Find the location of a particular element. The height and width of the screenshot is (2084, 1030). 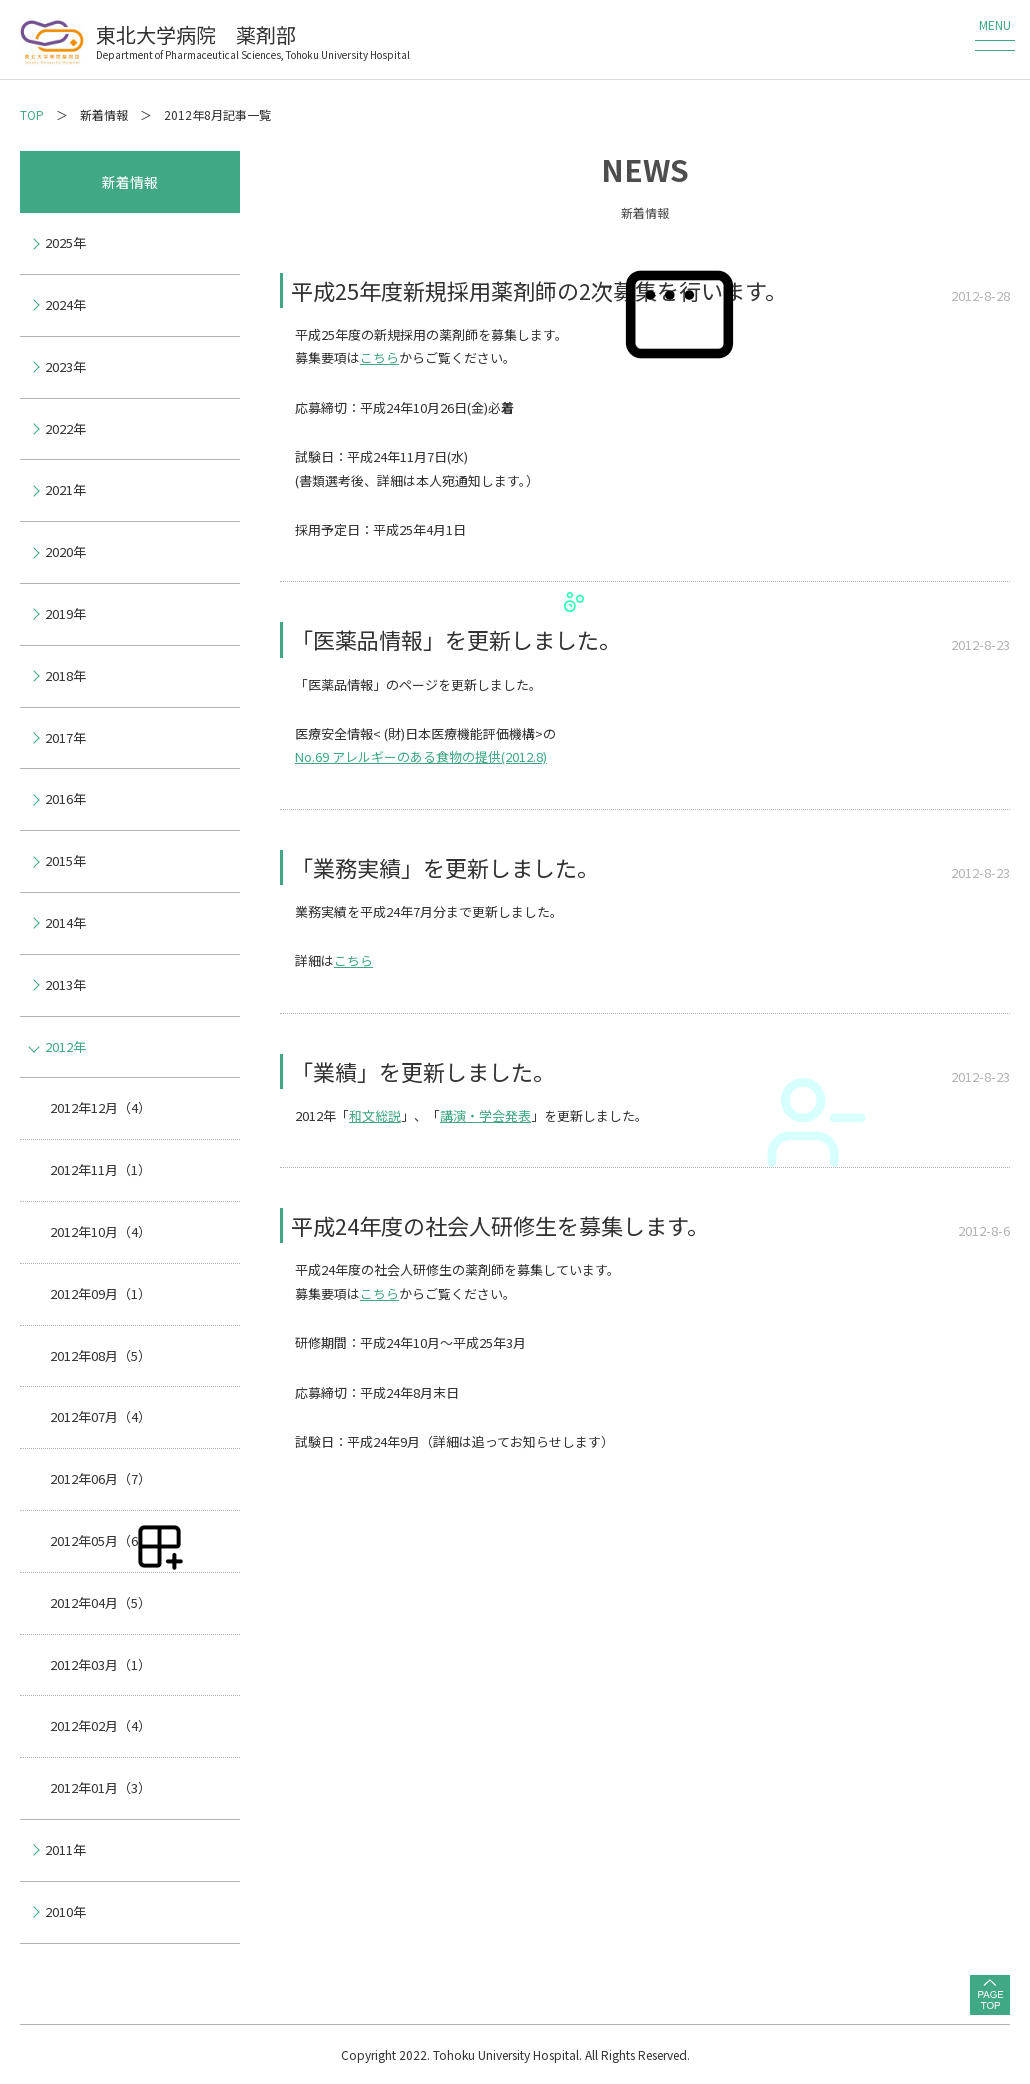

add a new widget or tile to dashboard is located at coordinates (159, 1546).